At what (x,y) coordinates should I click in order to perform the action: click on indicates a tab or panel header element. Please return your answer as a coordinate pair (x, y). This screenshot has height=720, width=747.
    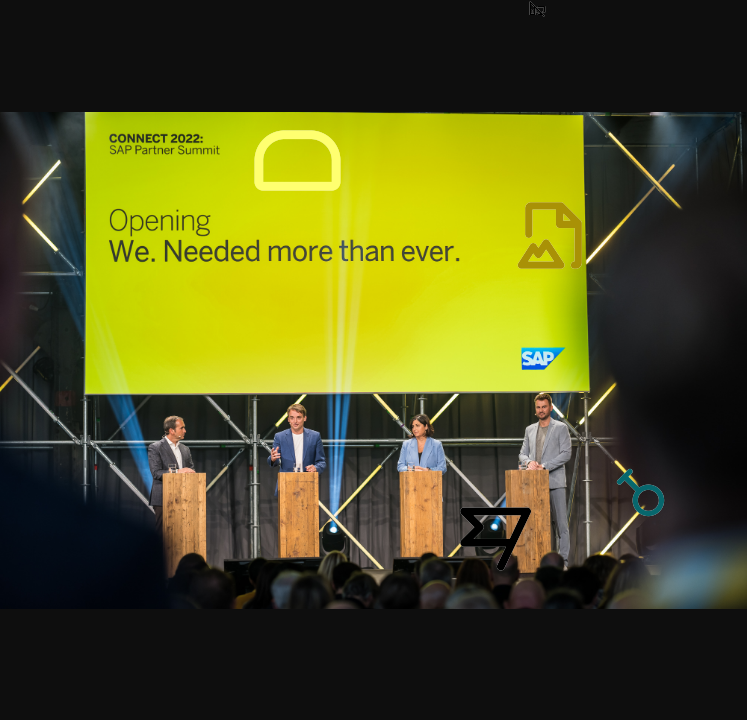
    Looking at the image, I should click on (297, 160).